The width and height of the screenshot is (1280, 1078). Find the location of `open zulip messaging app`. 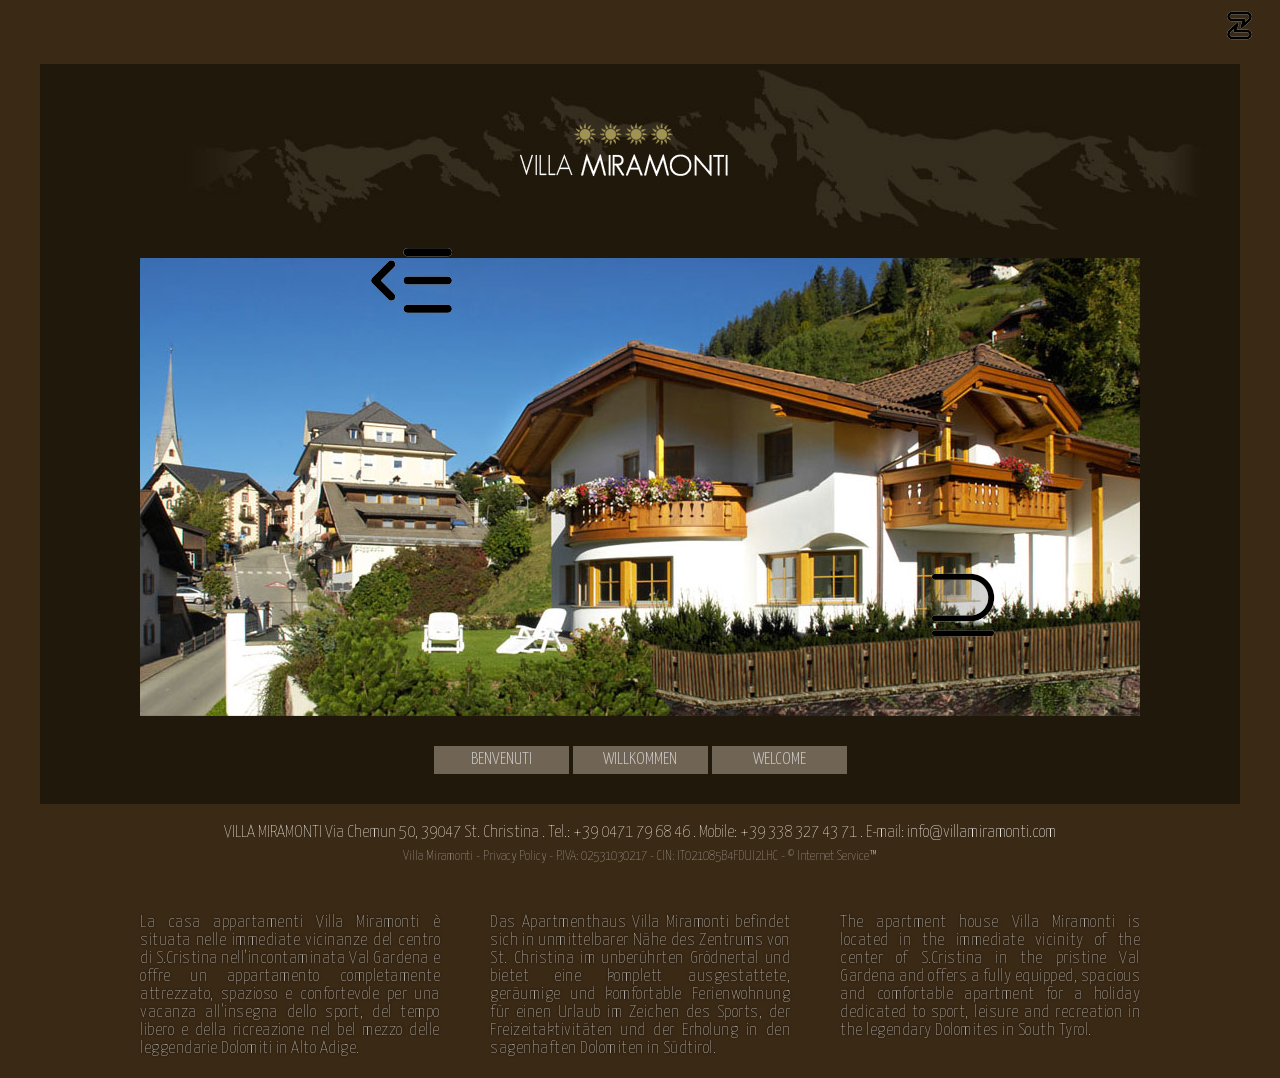

open zulip messaging app is located at coordinates (1239, 25).